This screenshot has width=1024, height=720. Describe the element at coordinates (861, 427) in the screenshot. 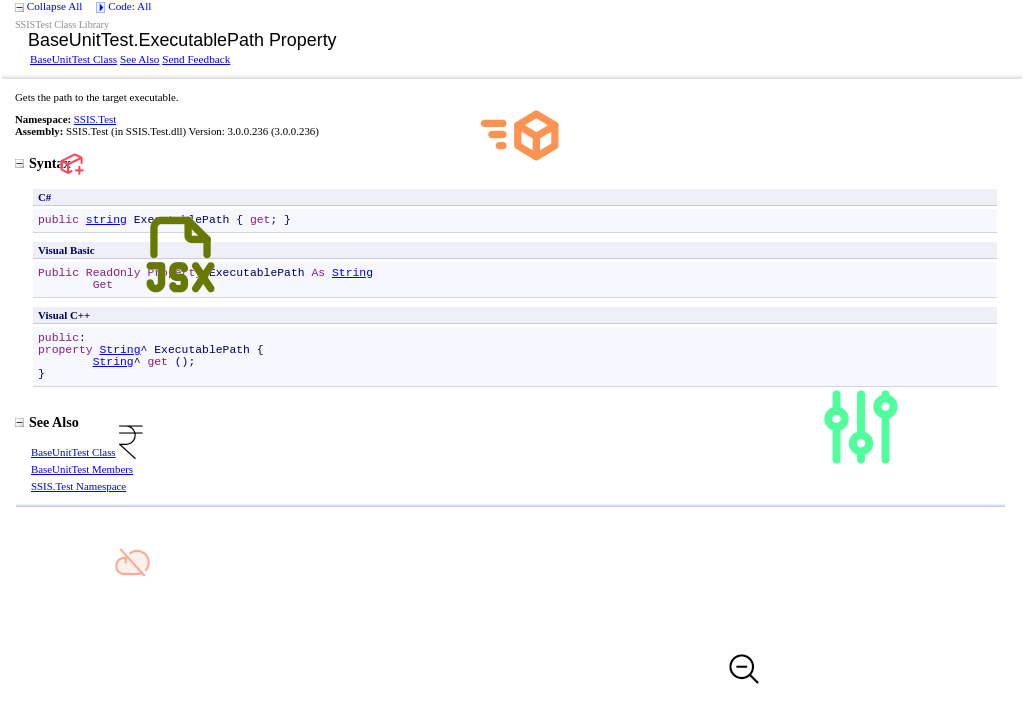

I see `adjust settings or preferences` at that location.